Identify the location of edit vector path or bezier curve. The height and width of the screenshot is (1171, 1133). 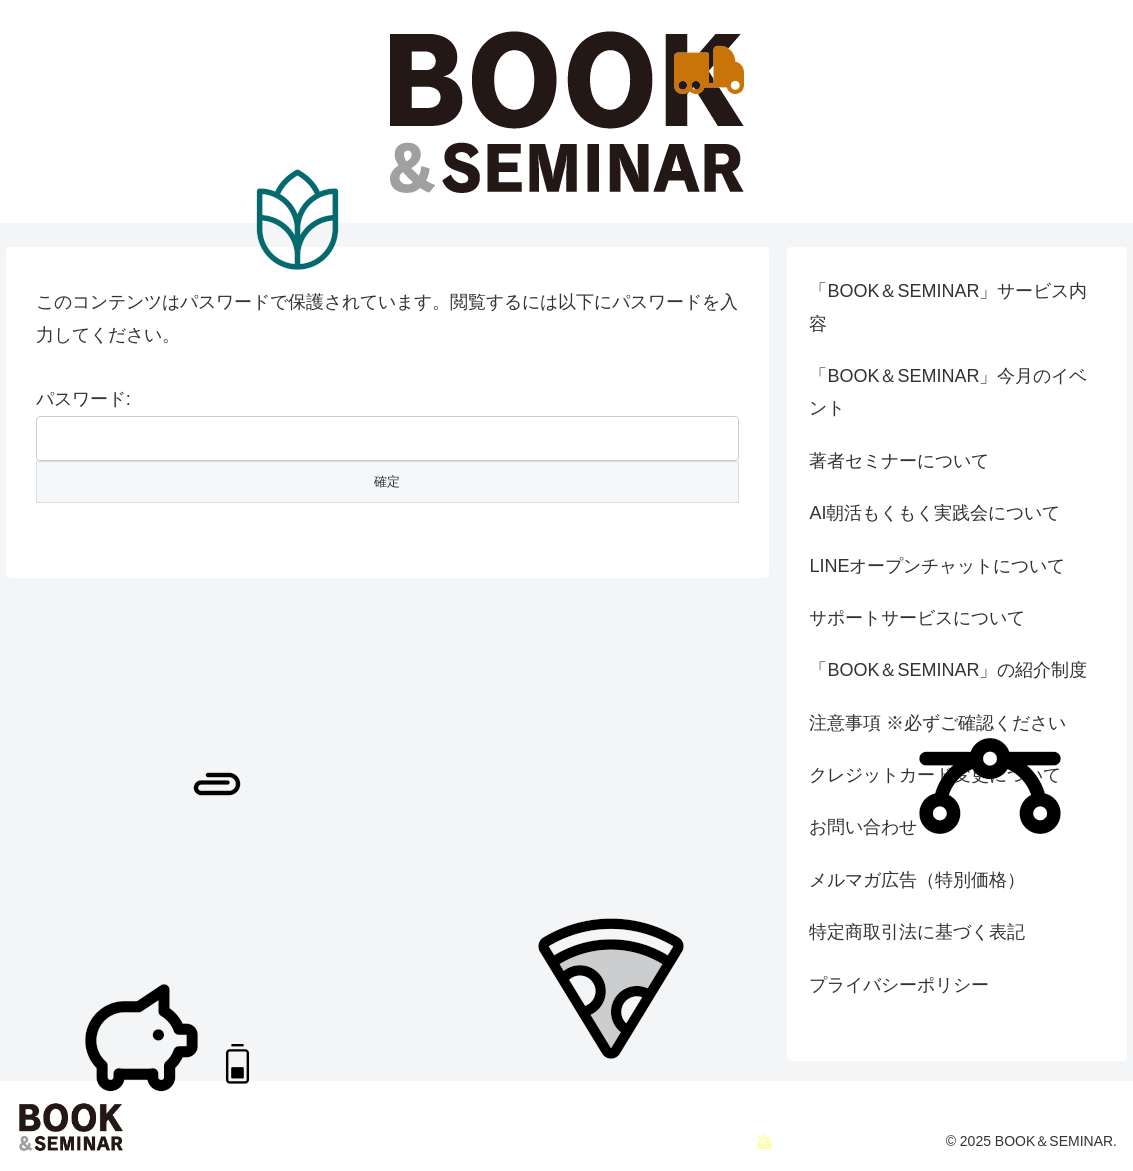
(990, 786).